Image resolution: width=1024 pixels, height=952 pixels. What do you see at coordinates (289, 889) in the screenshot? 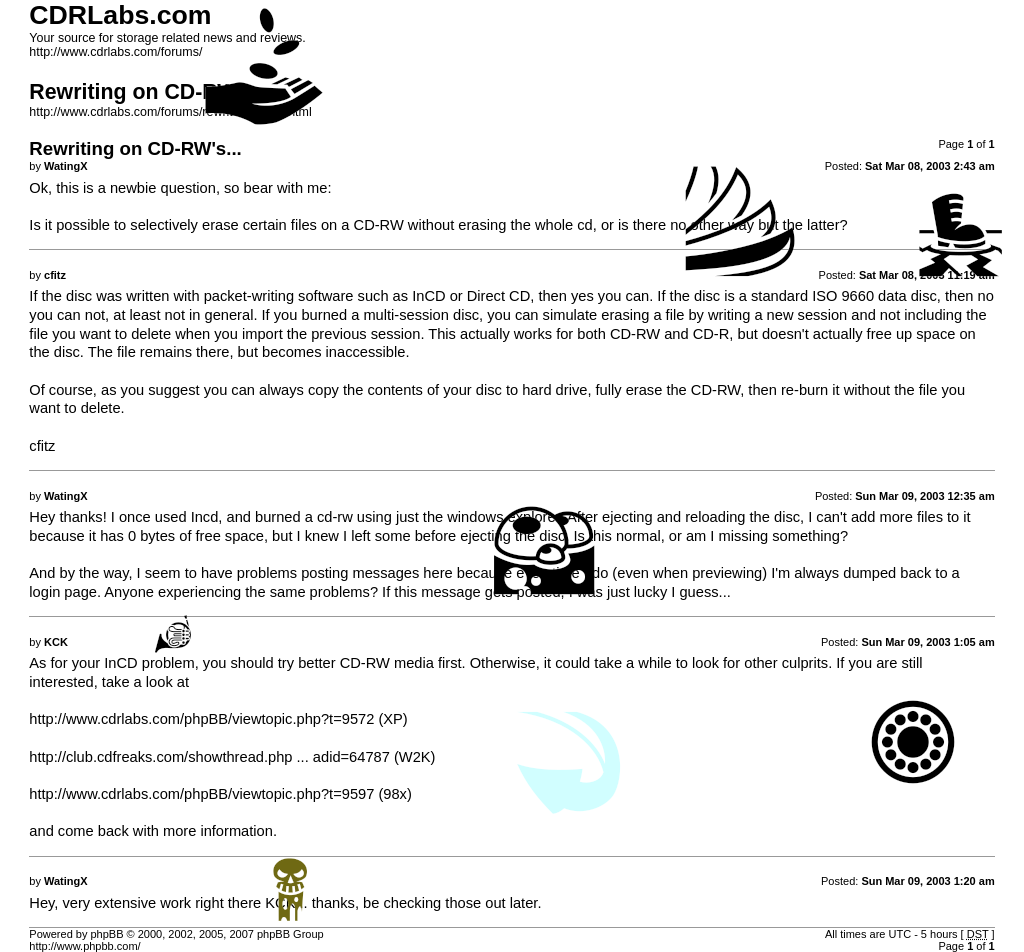
I see `indicates poison or toxic damage status` at bounding box center [289, 889].